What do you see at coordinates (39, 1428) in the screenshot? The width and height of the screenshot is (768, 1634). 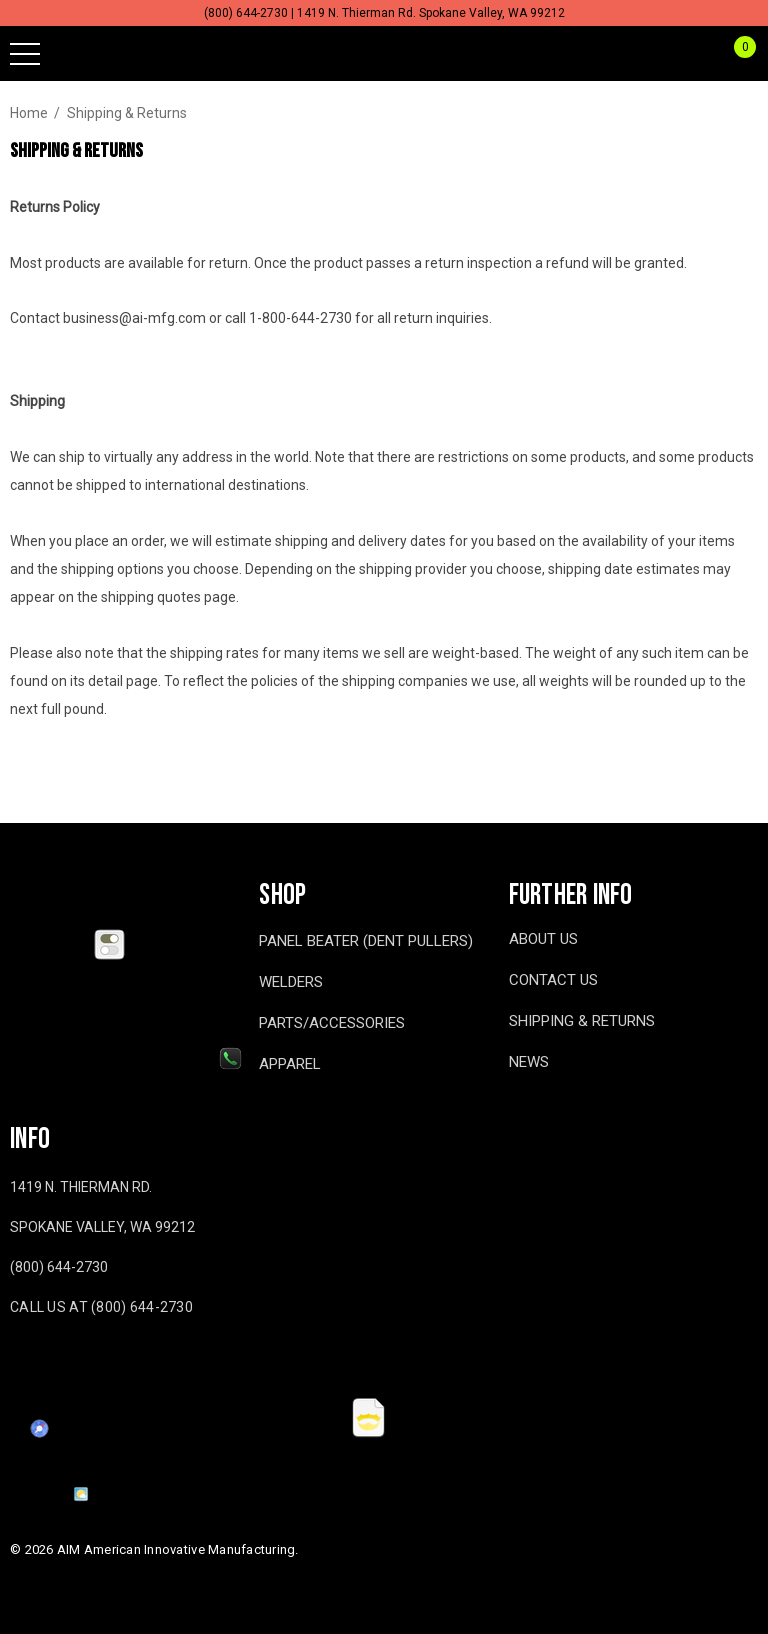 I see `open the web browser app` at bounding box center [39, 1428].